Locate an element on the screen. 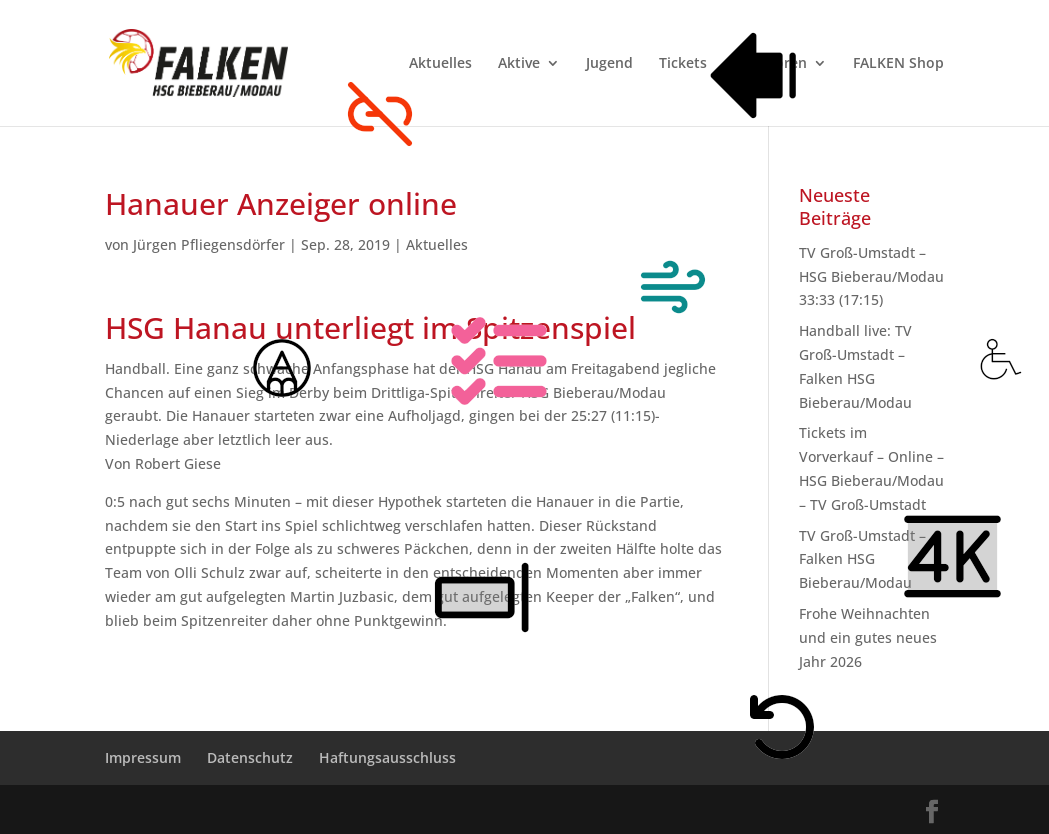  indicates current wind conditions in weather display is located at coordinates (673, 287).